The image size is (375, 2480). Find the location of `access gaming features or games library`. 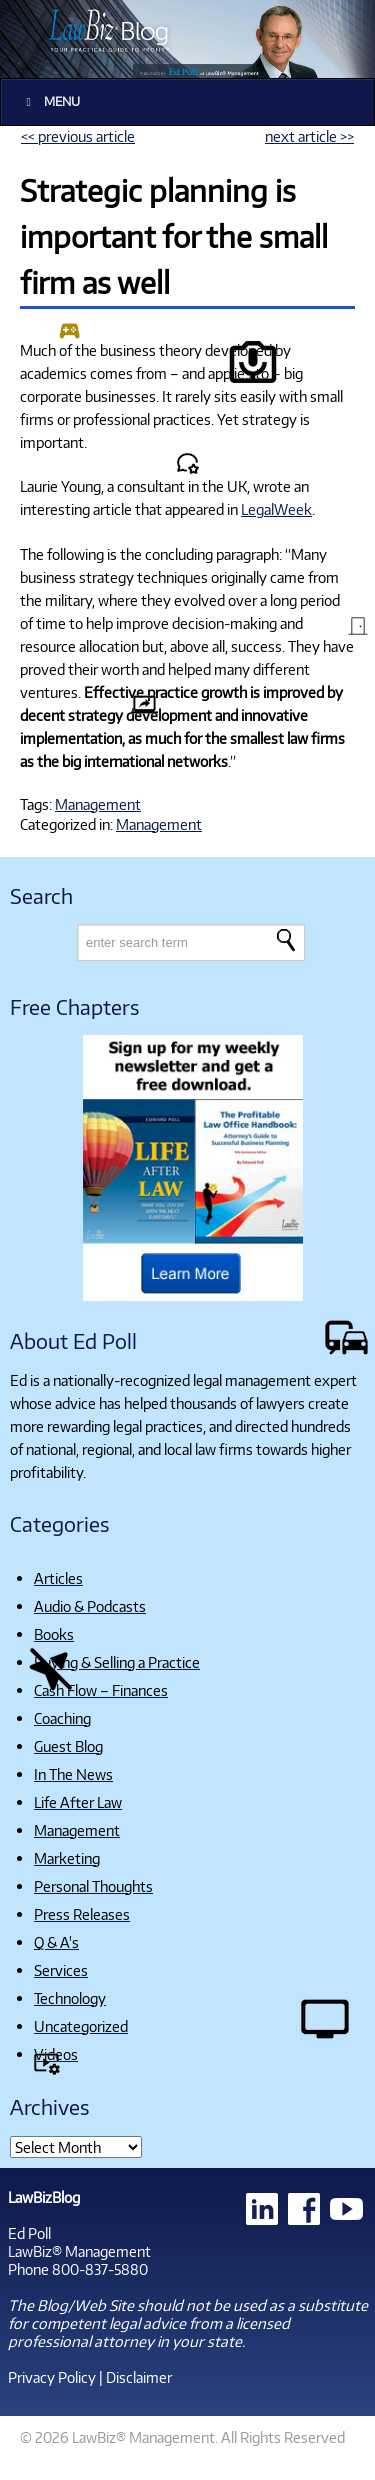

access gaming features or games library is located at coordinates (70, 331).